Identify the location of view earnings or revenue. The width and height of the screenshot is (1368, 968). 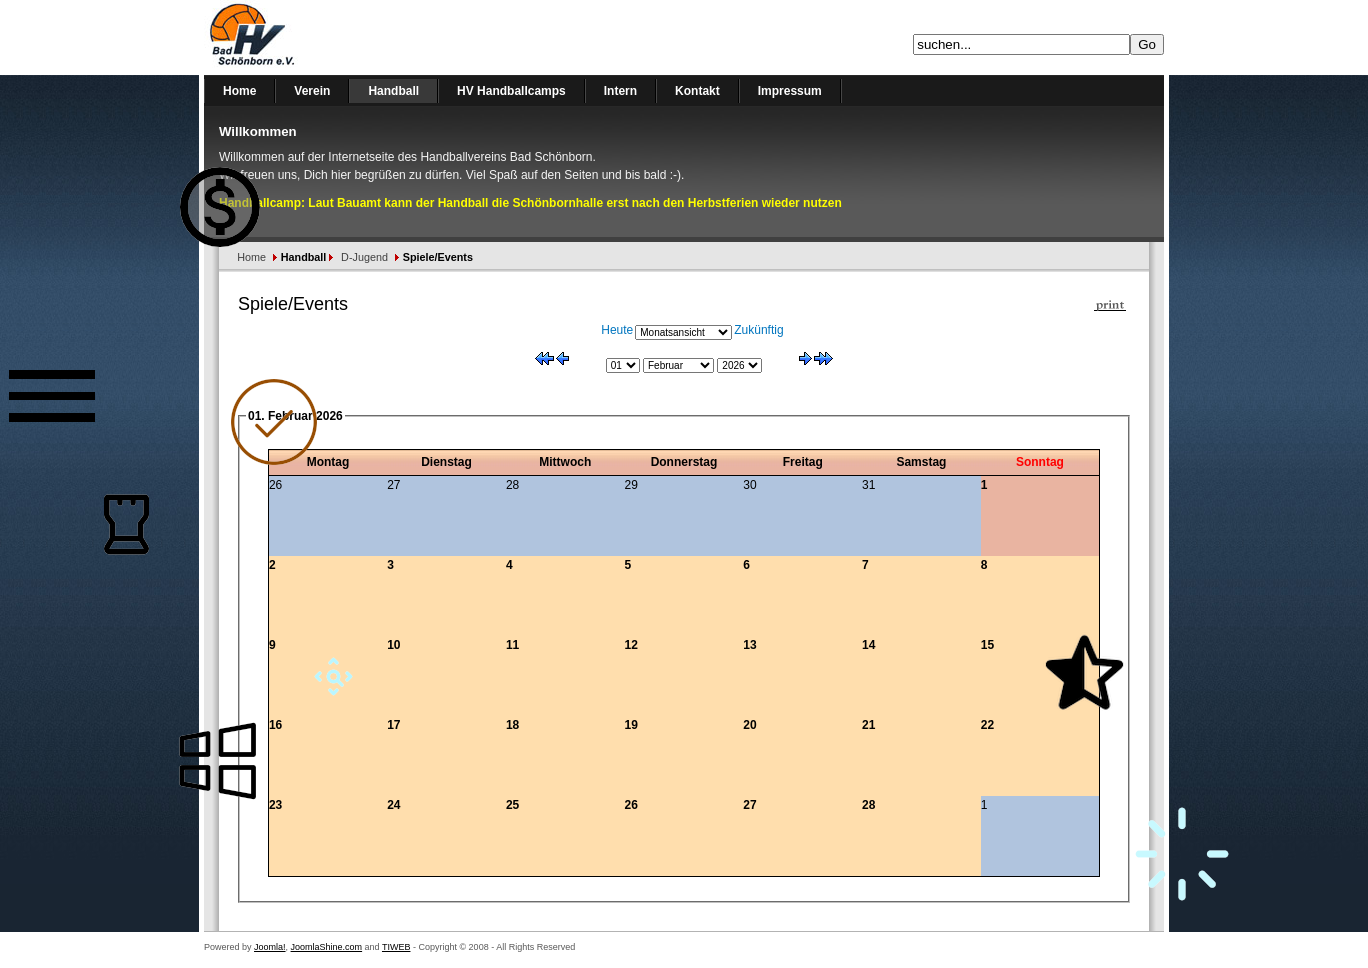
(220, 207).